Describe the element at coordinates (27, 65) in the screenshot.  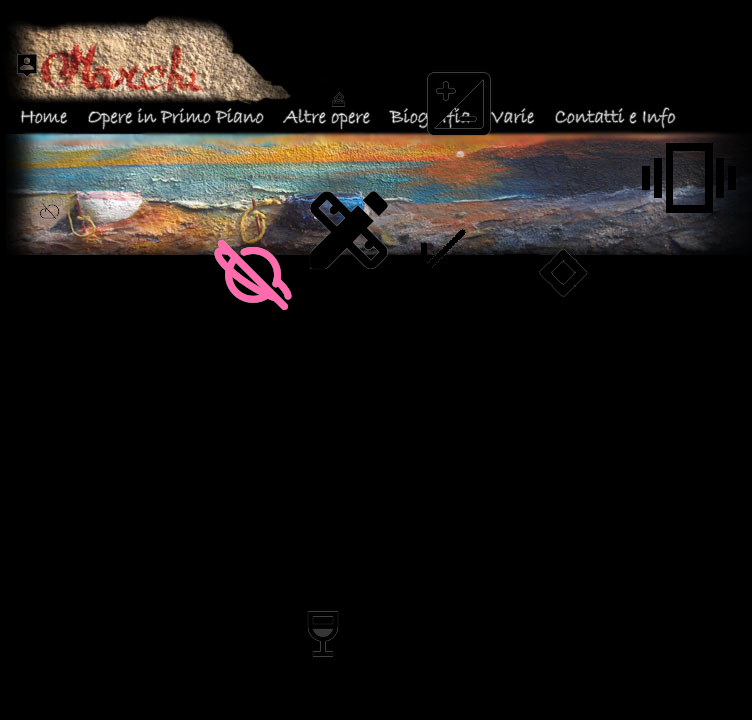
I see `view a person's location on the map` at that location.